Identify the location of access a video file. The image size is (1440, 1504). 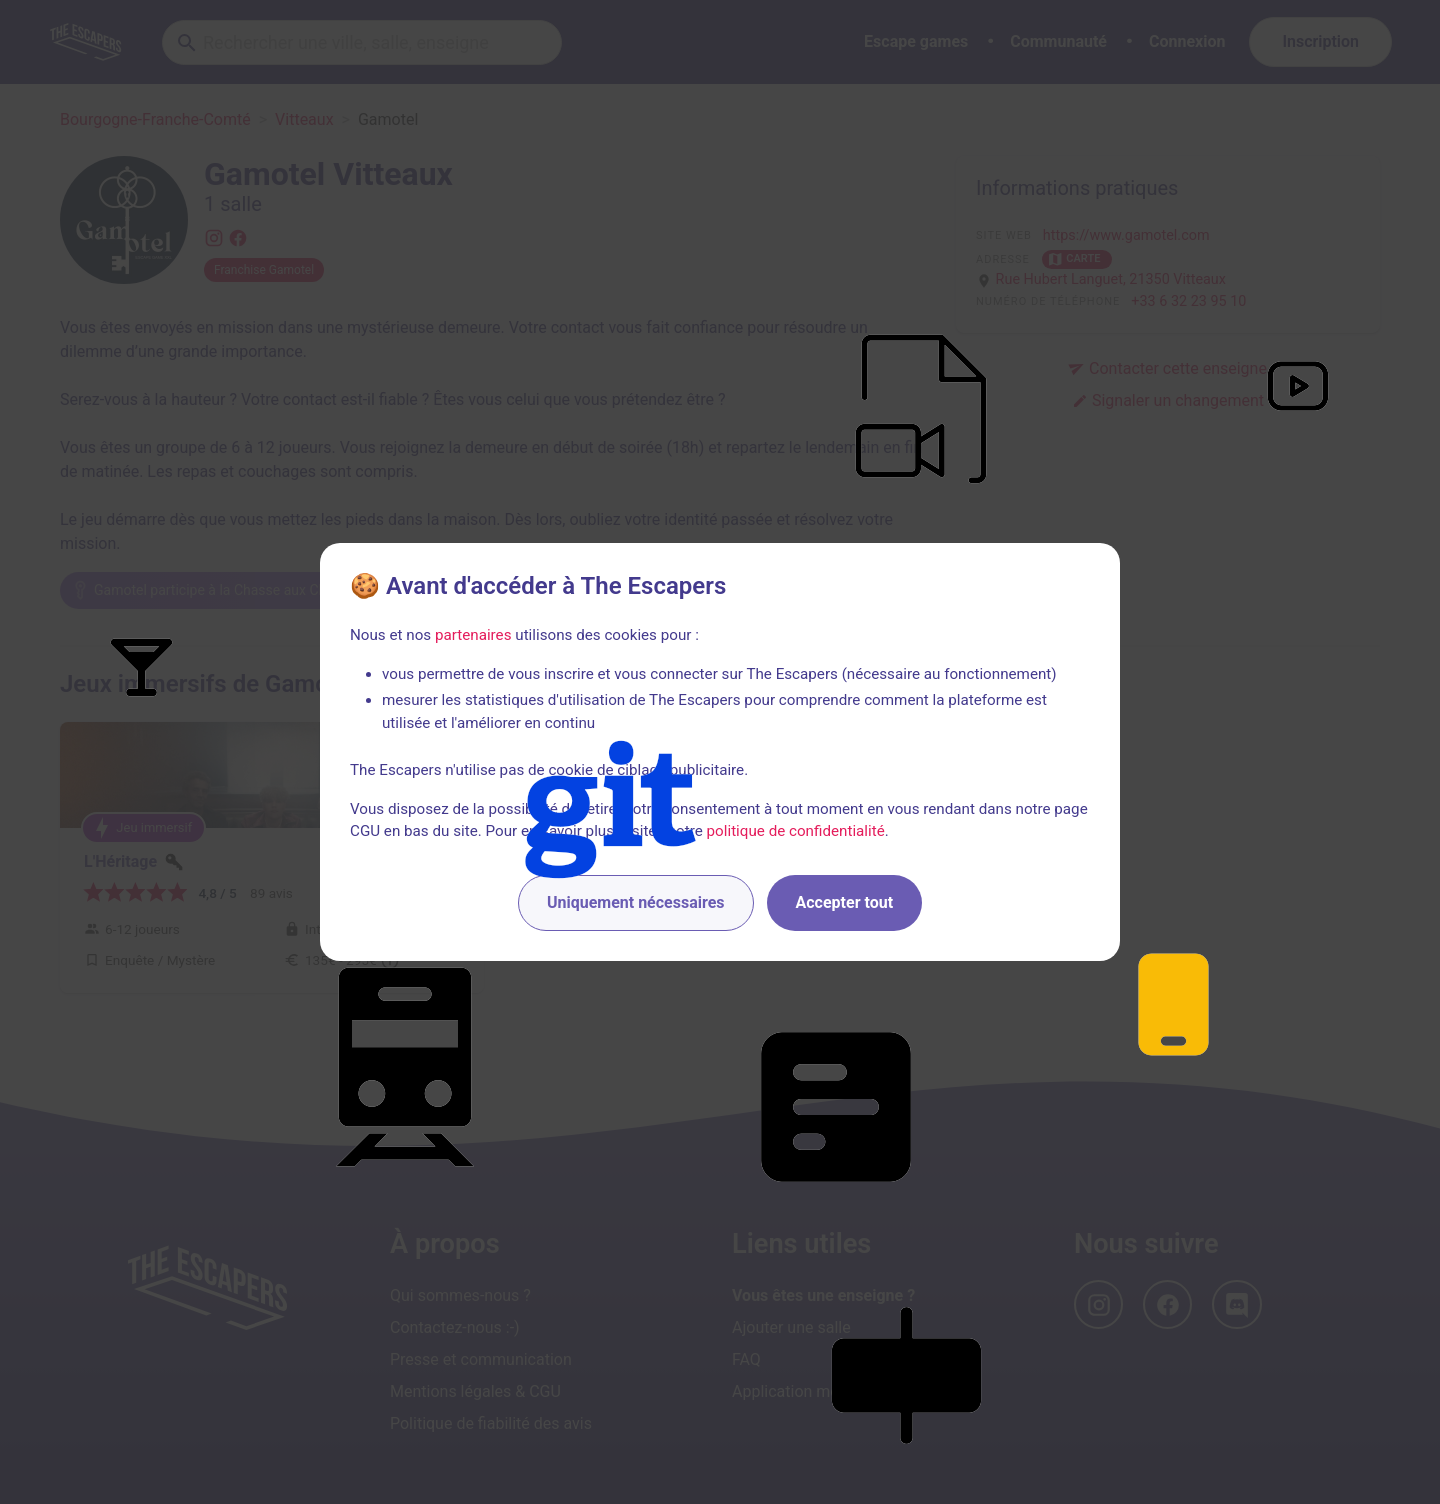
(924, 409).